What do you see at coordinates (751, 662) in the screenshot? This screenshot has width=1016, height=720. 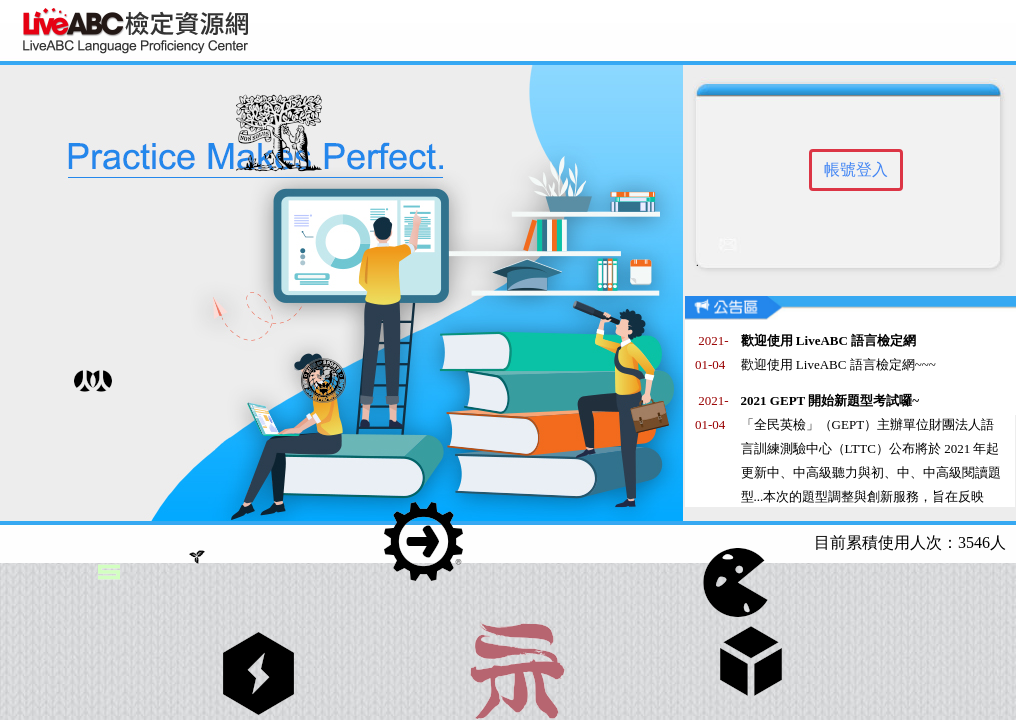 I see `access 3d modeling or rendering tools` at bounding box center [751, 662].